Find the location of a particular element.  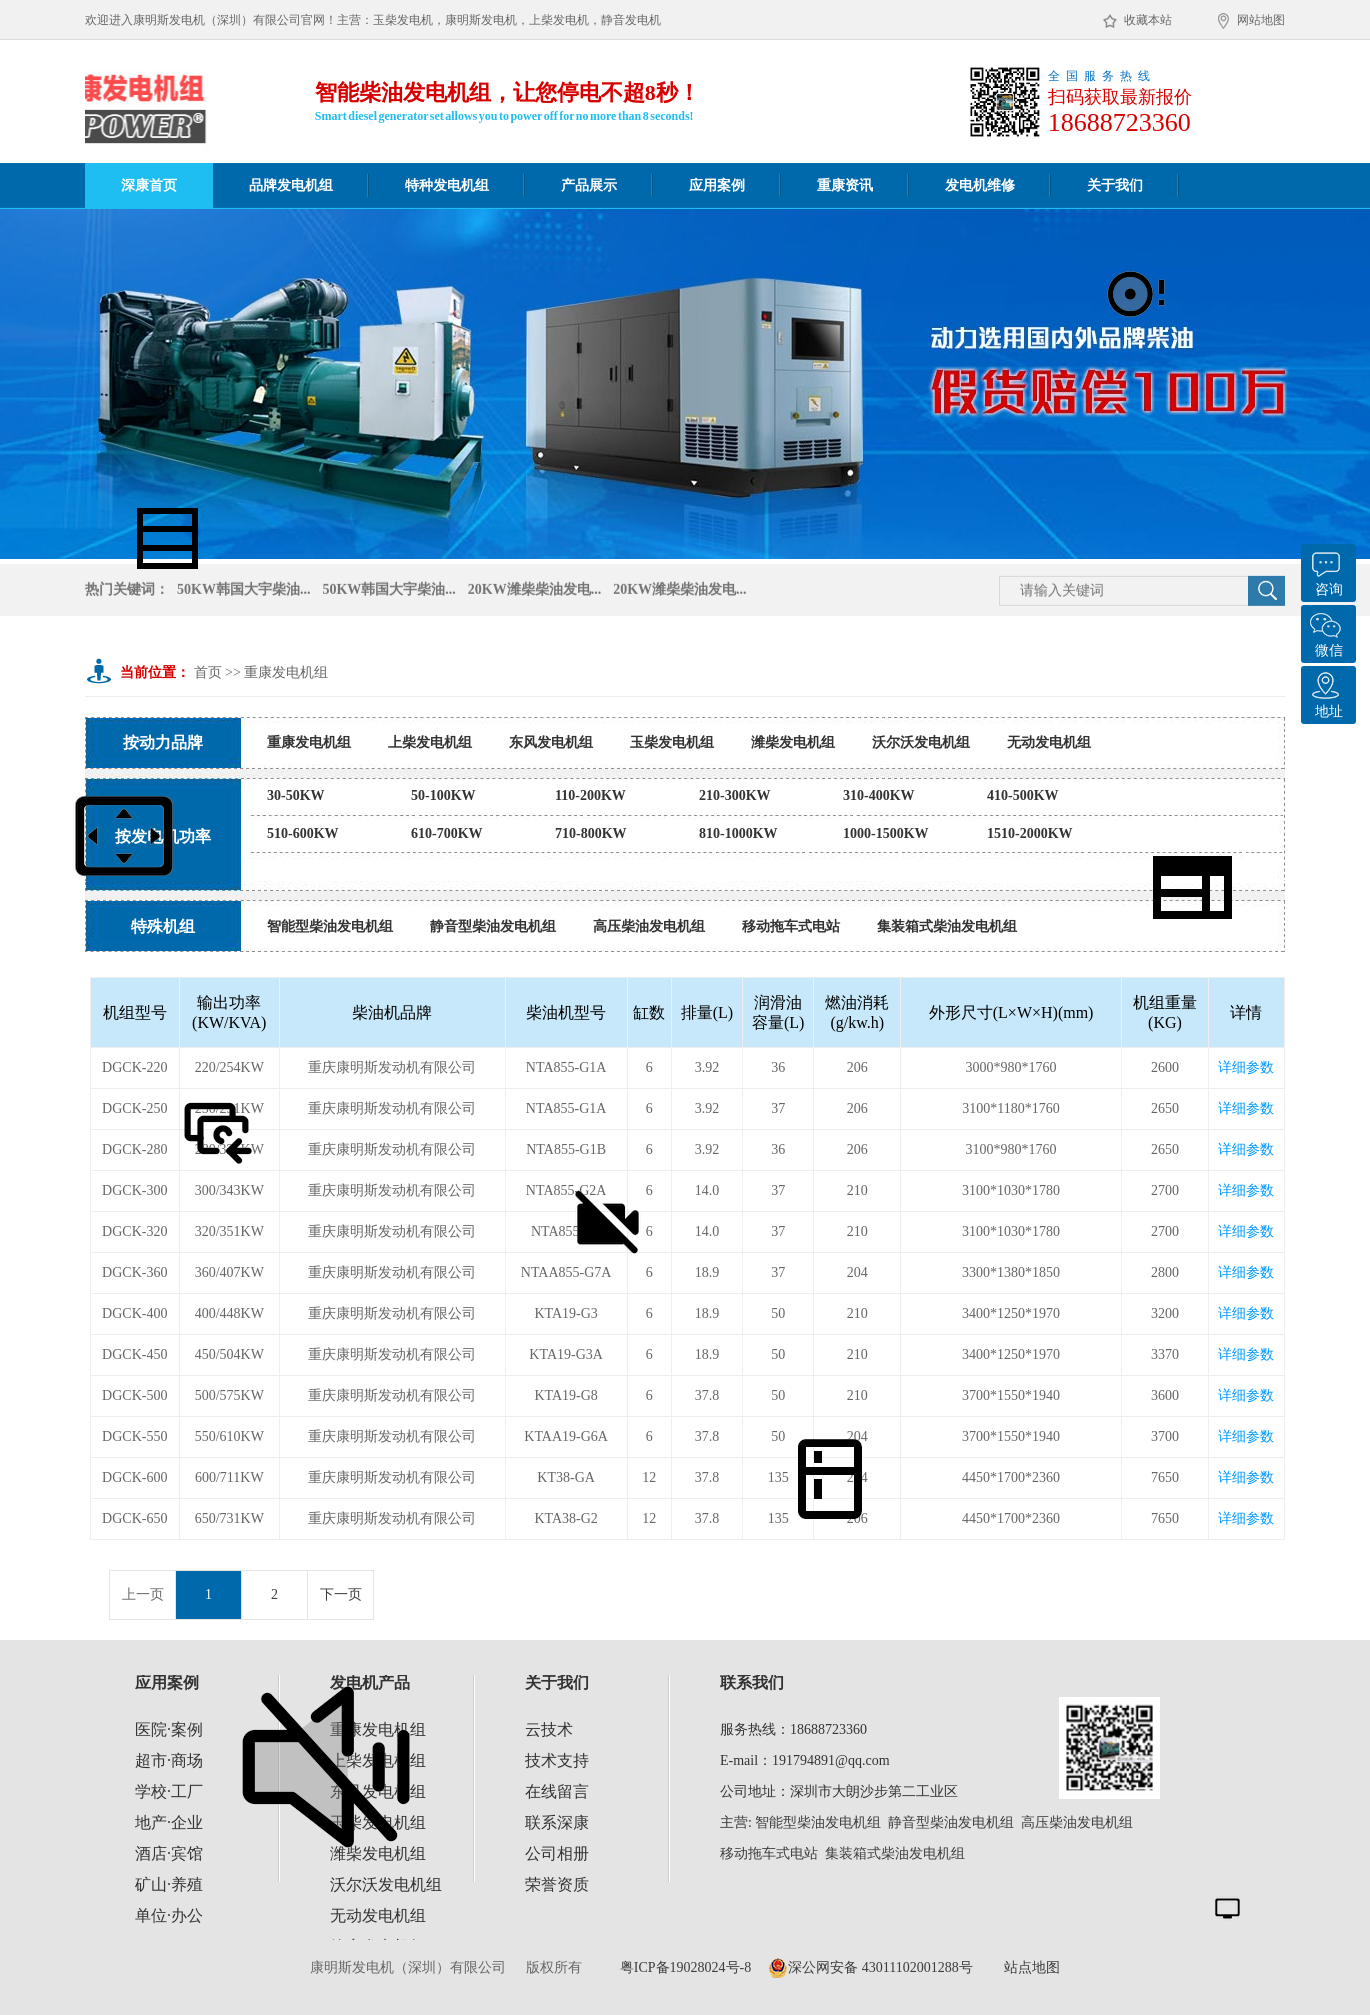

access kitchen appliances or settings is located at coordinates (830, 1479).